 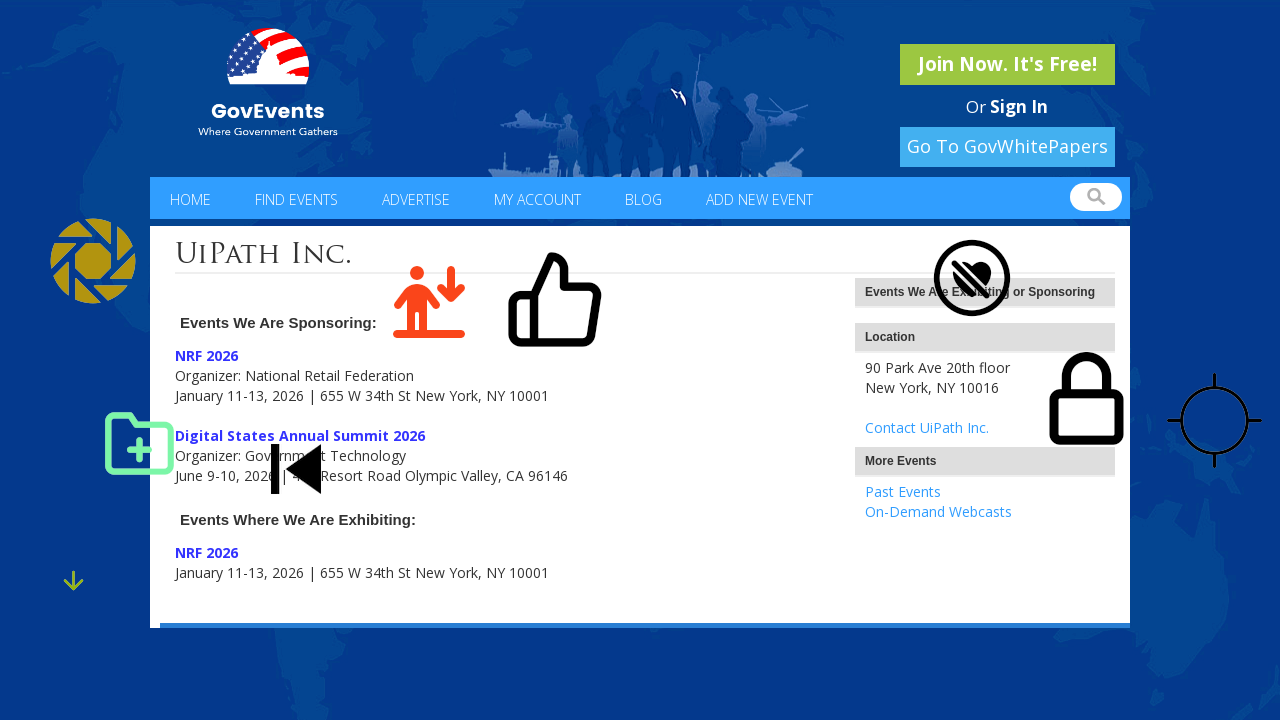 I want to click on download a file or content, so click(x=73, y=580).